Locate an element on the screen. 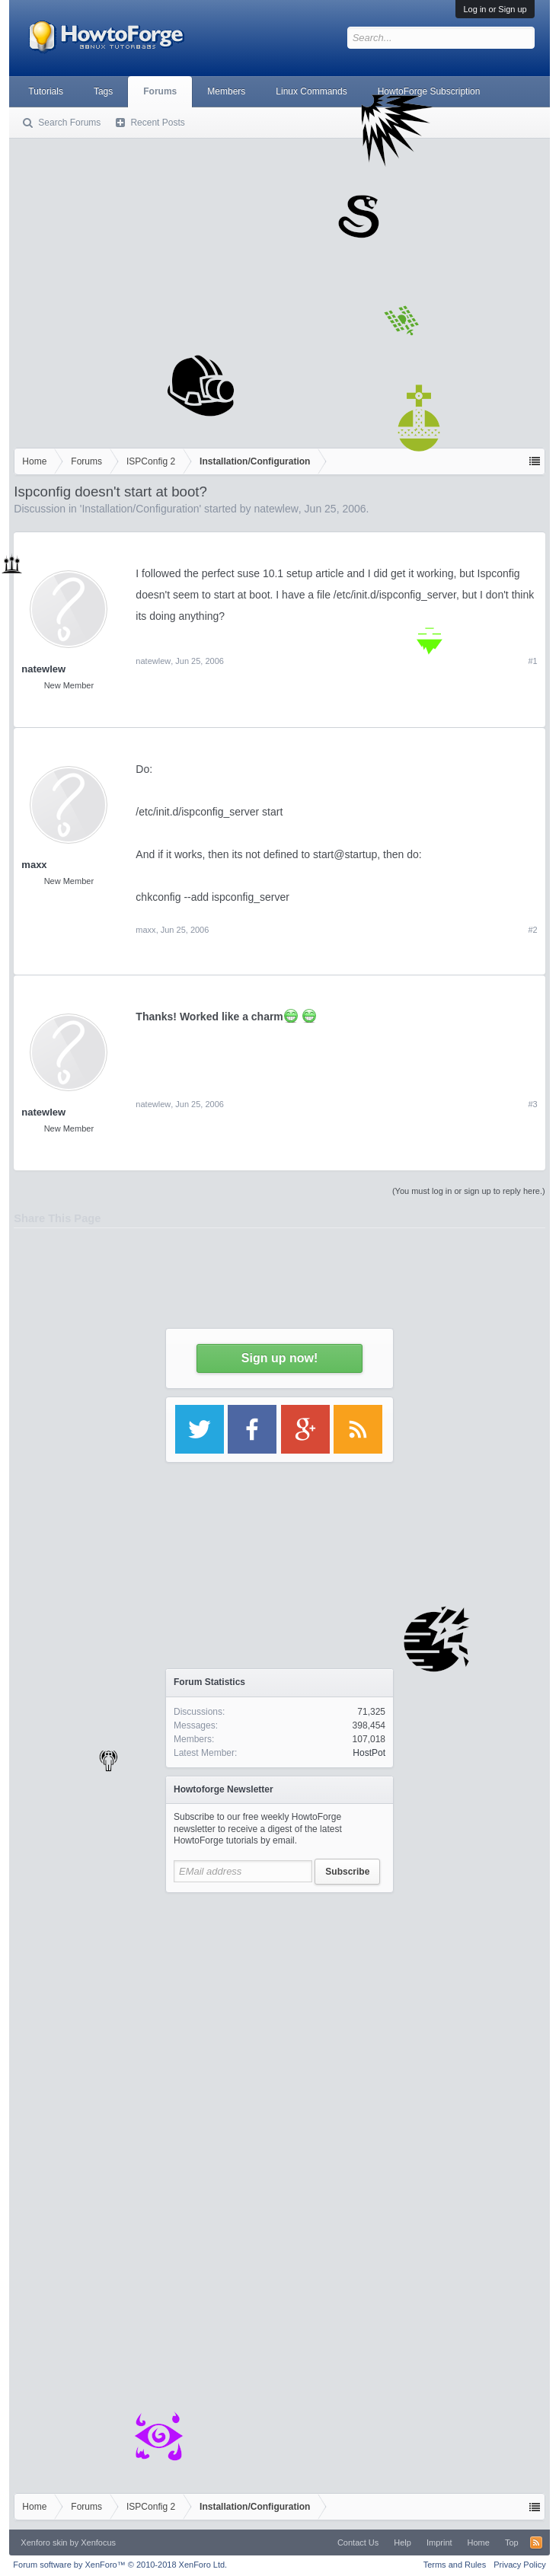  indicates catastrophic event or destruction in gameplay is located at coordinates (436, 1639).